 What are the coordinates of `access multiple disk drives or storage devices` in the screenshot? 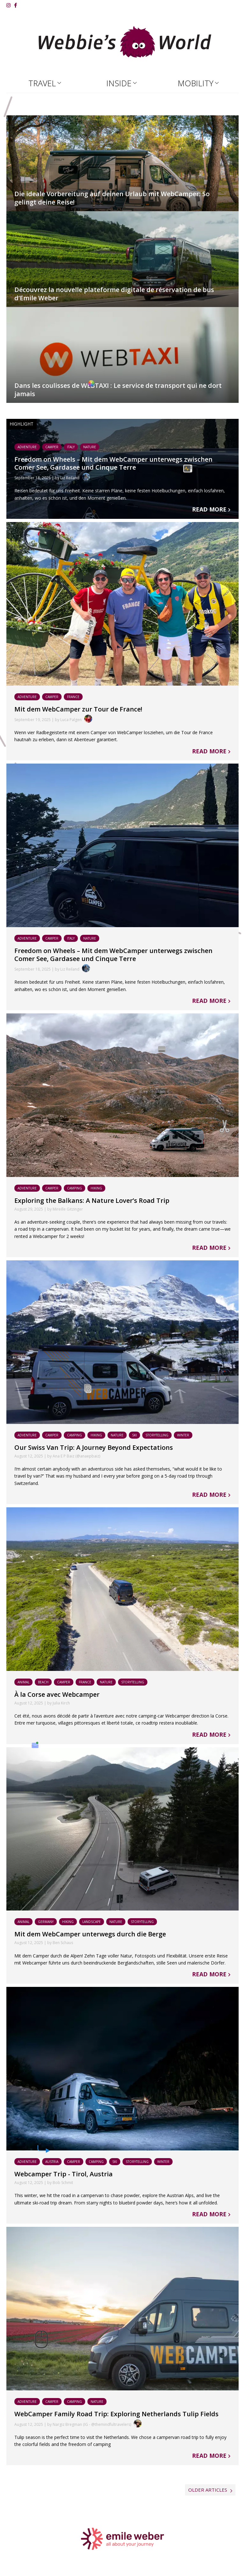 It's located at (88, 1388).